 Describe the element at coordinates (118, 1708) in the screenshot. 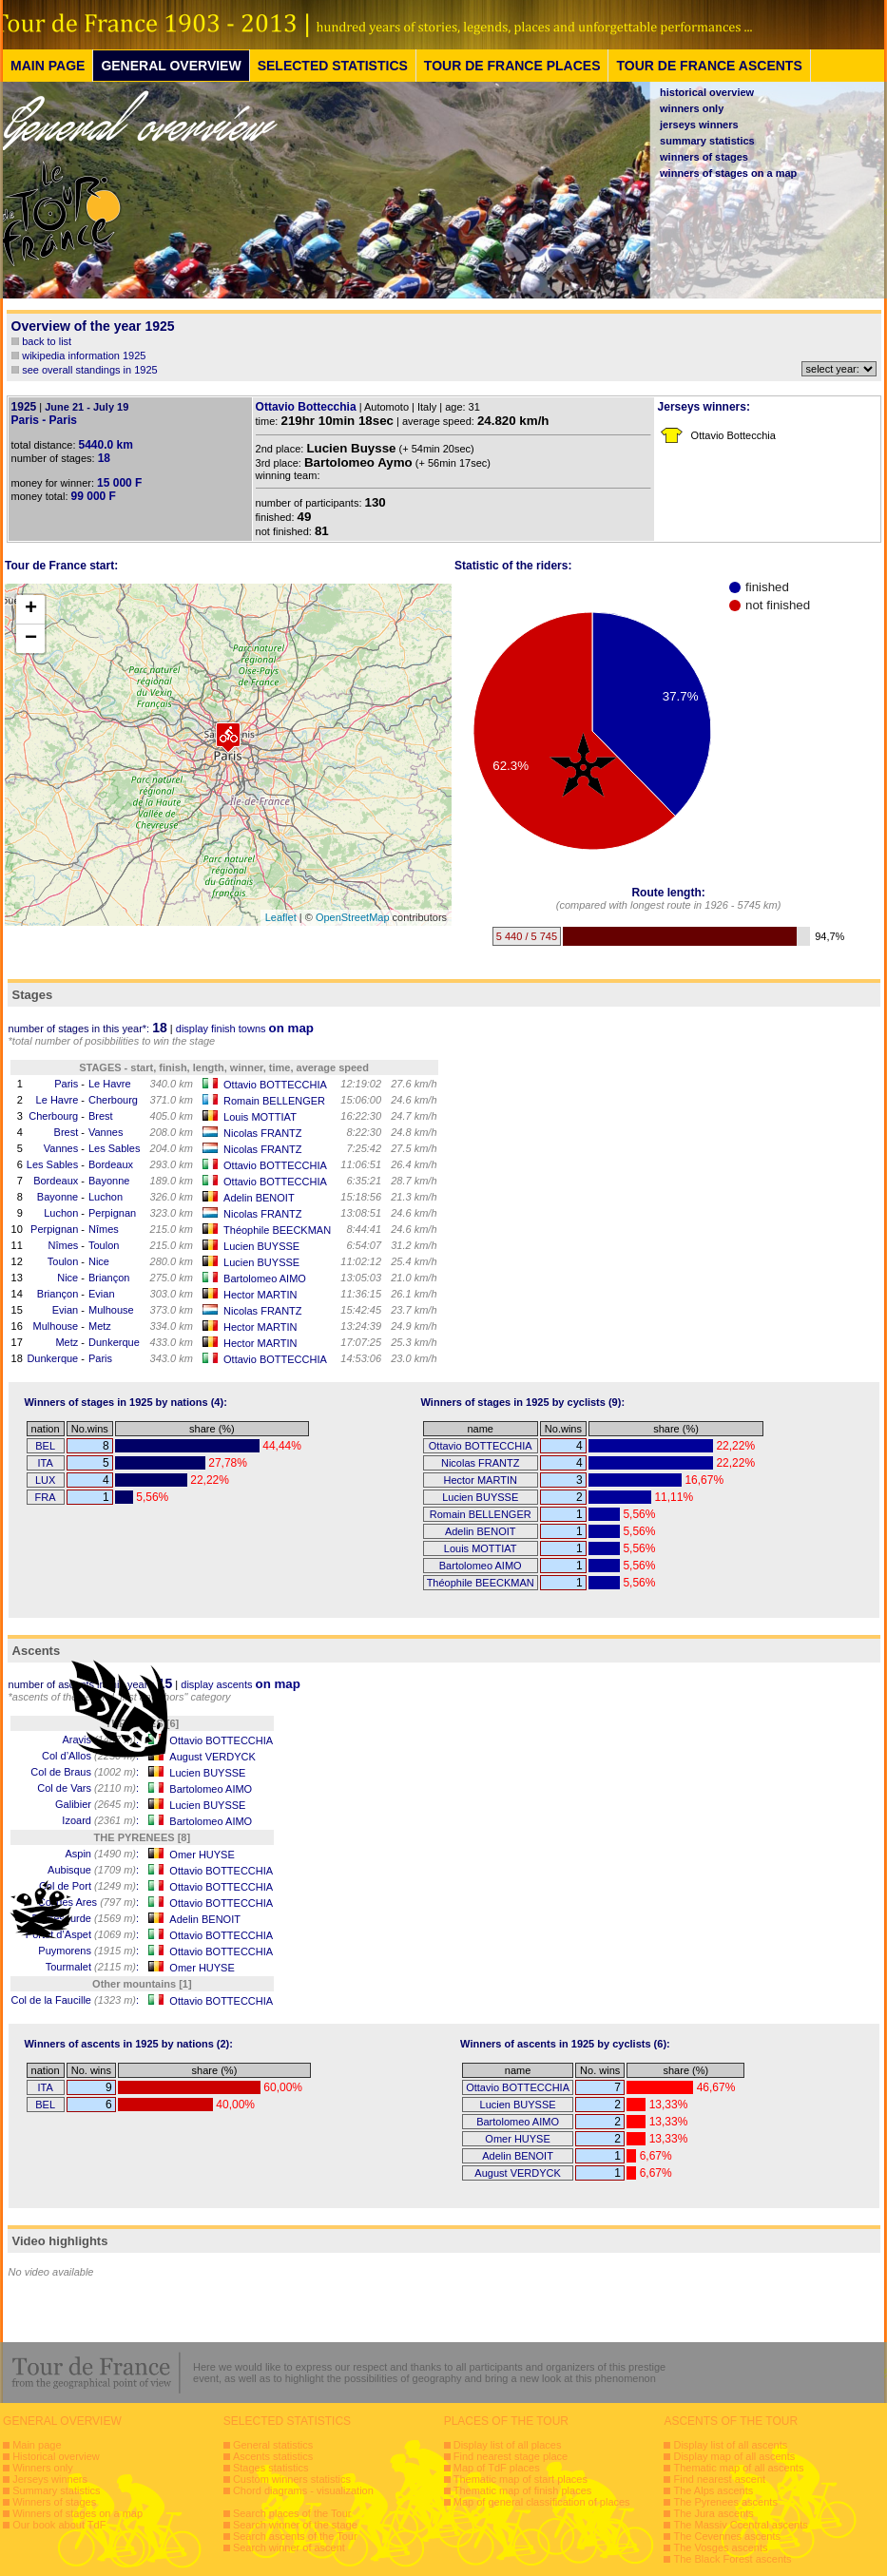

I see `activate armor-piercing attack ability` at that location.